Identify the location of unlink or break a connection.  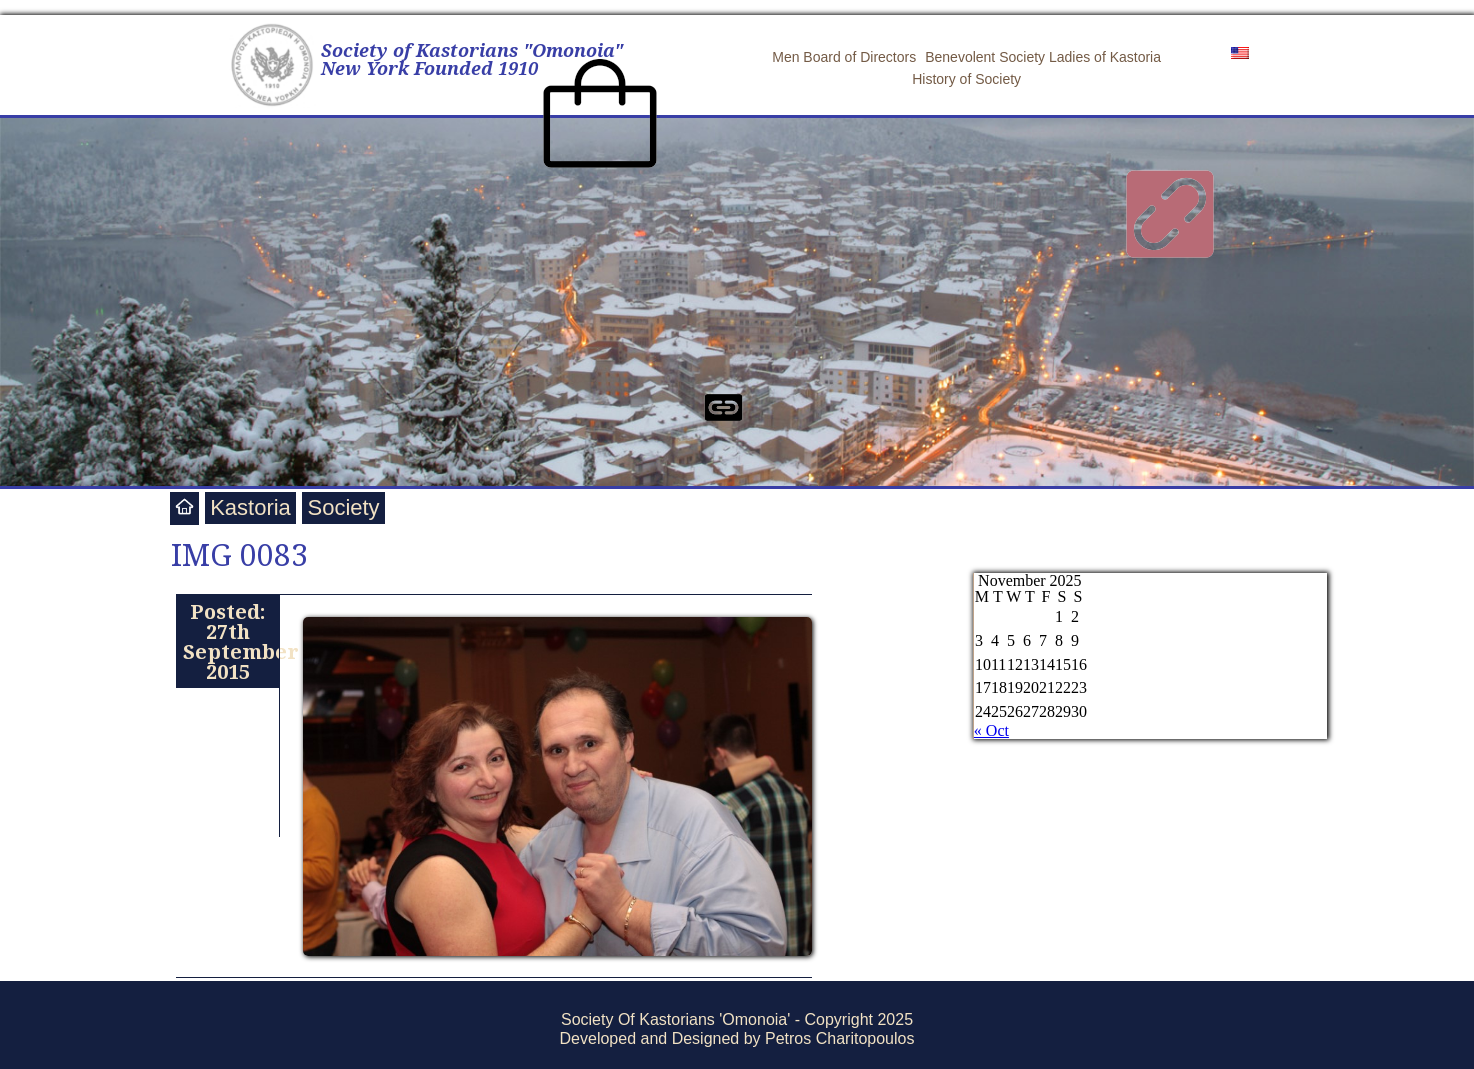
(1170, 214).